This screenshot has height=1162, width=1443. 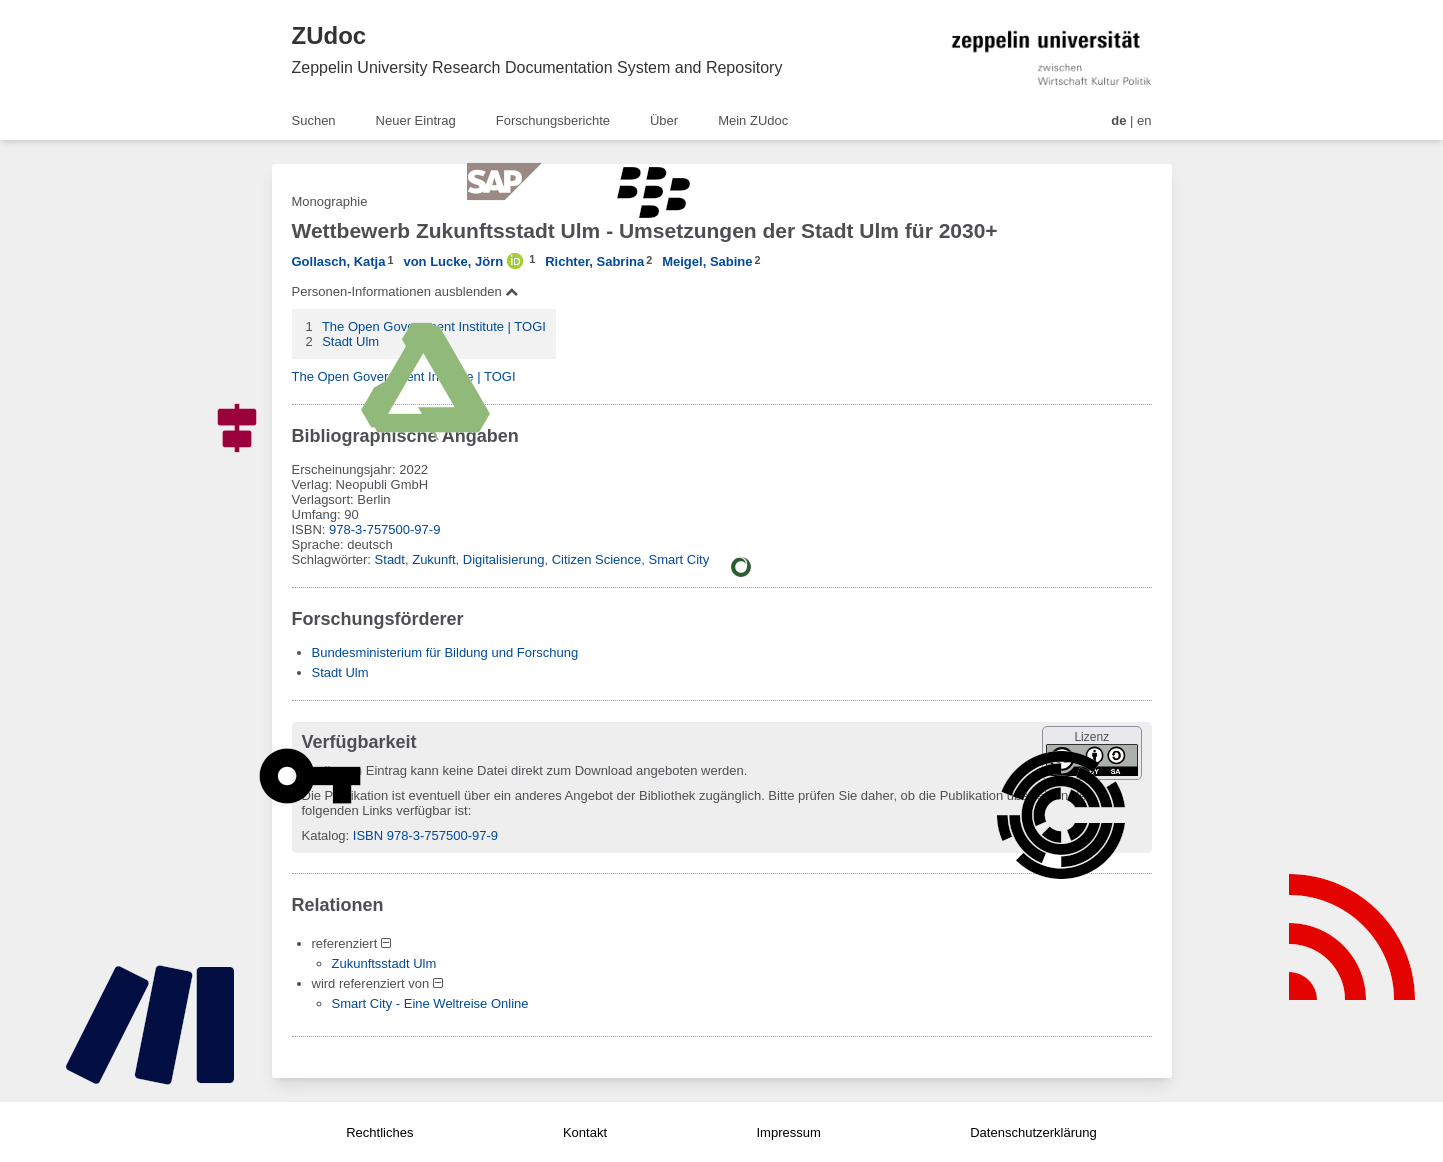 I want to click on SAP enterprise software logo, so click(x=504, y=181).